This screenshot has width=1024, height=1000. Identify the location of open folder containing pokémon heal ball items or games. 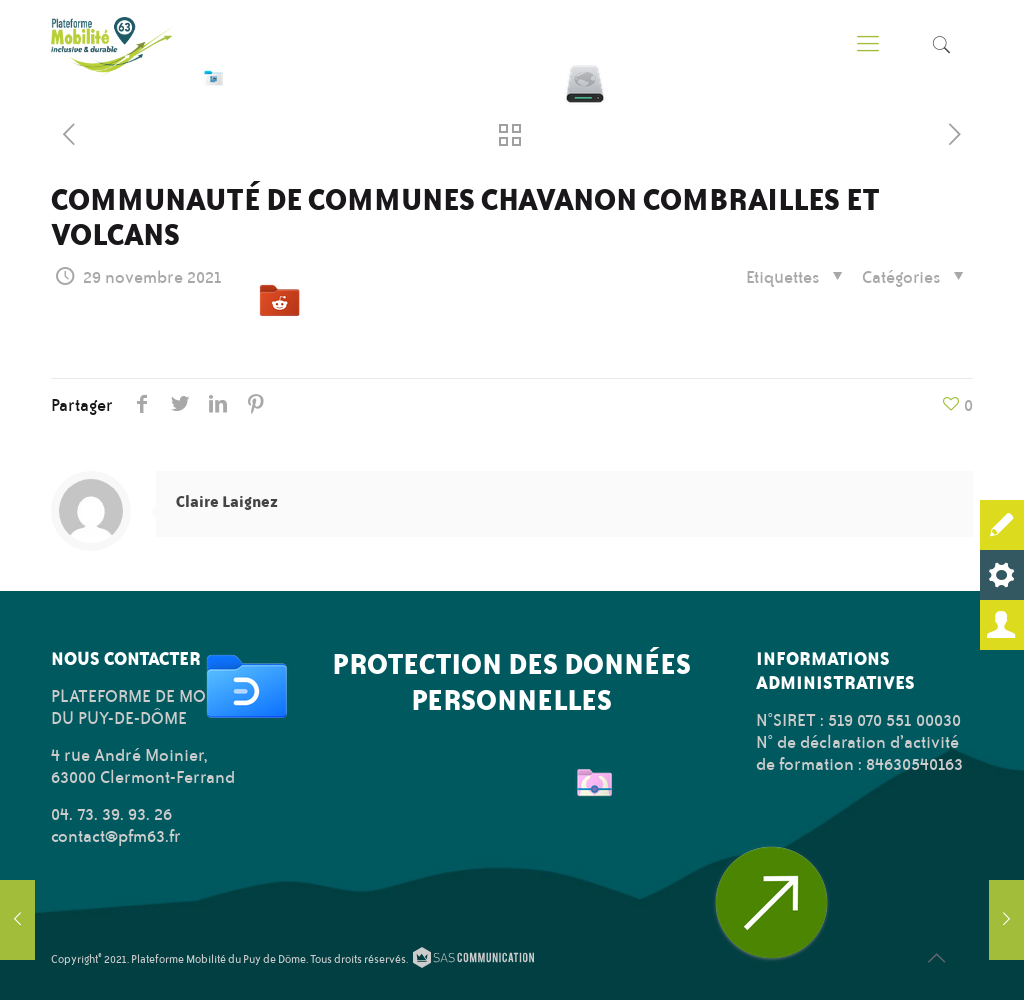
(594, 783).